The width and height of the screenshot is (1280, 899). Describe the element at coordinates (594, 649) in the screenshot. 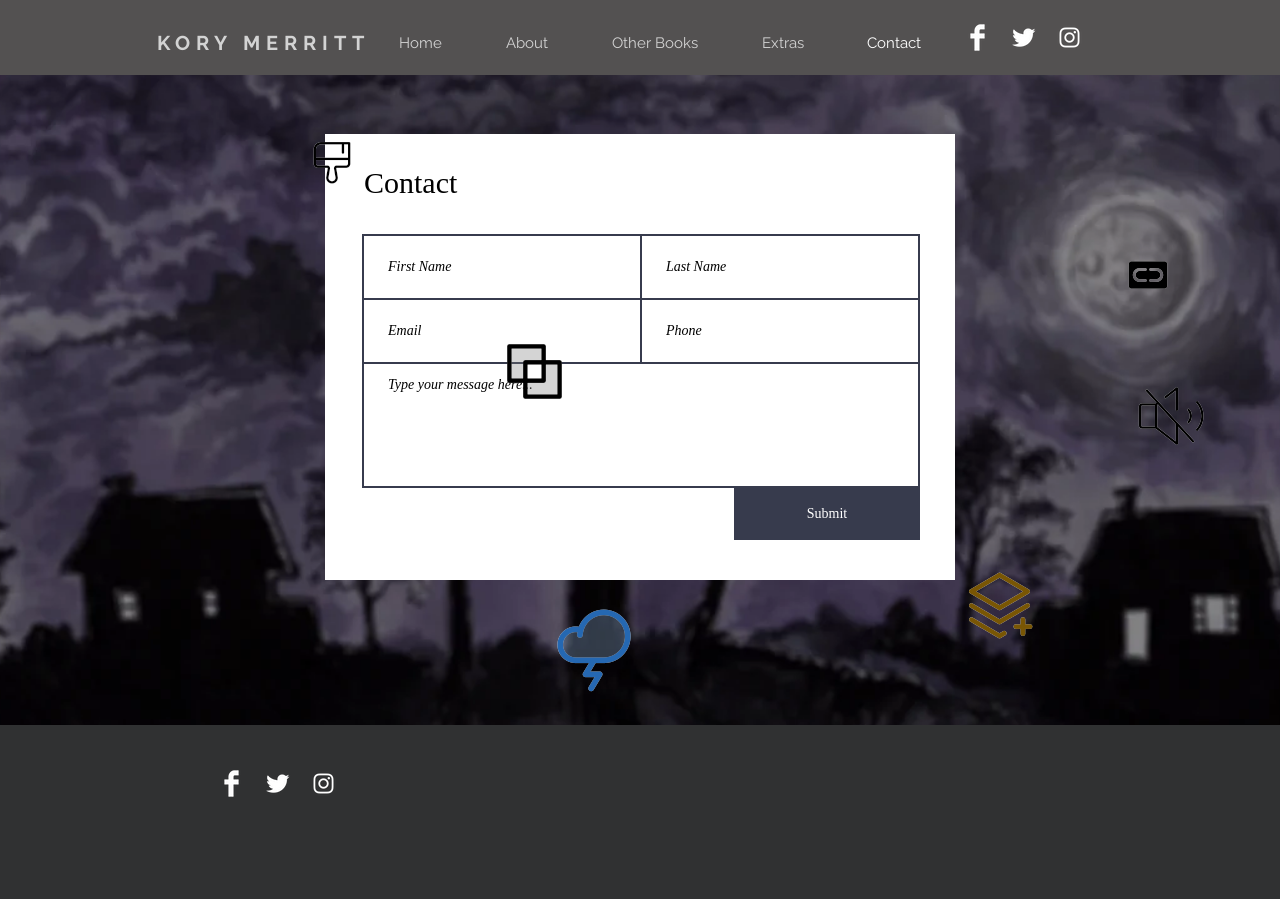

I see `indicates thunderstorm or severe weather conditions` at that location.